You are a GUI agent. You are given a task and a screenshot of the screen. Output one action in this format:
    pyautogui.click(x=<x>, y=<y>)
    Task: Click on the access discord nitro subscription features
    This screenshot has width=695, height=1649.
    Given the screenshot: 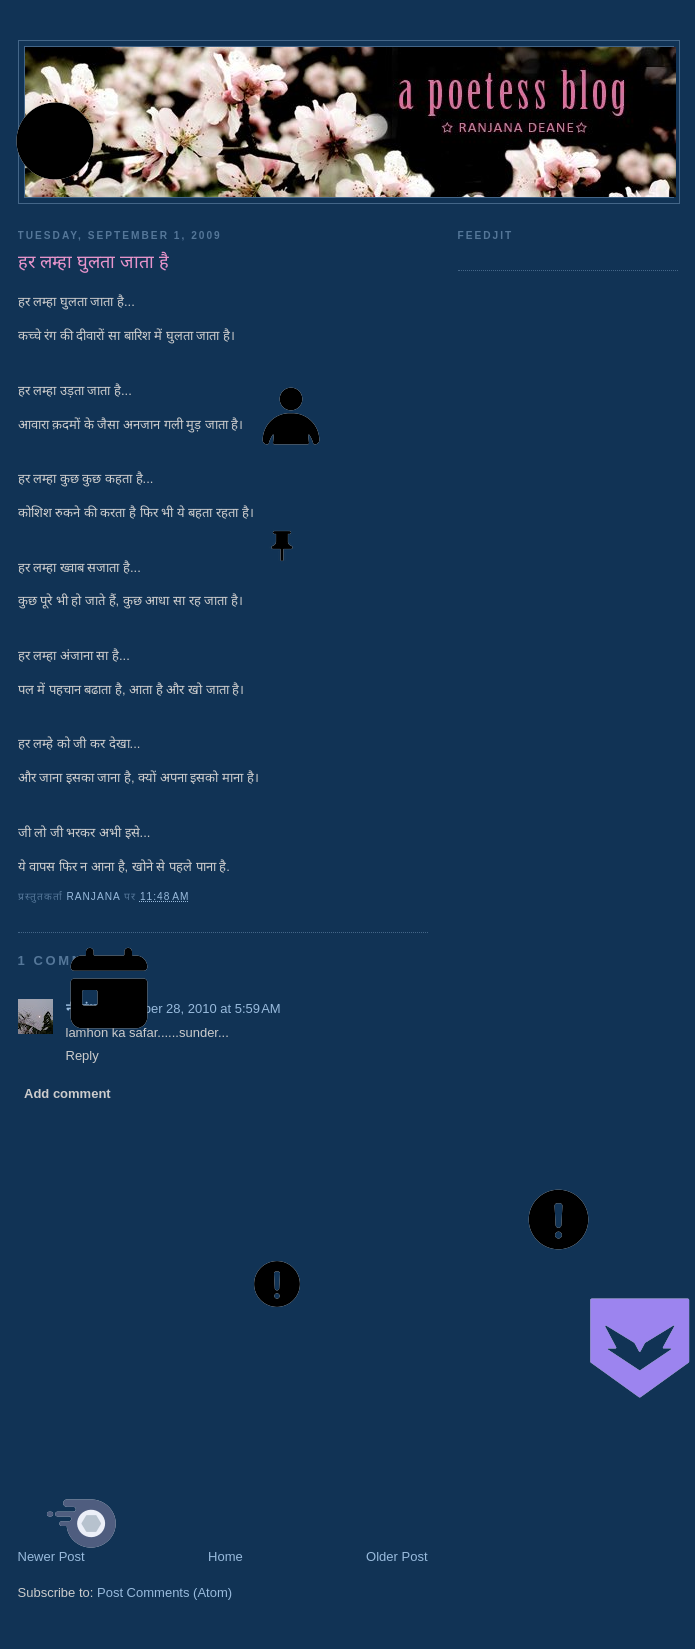 What is the action you would take?
    pyautogui.click(x=81, y=1523)
    